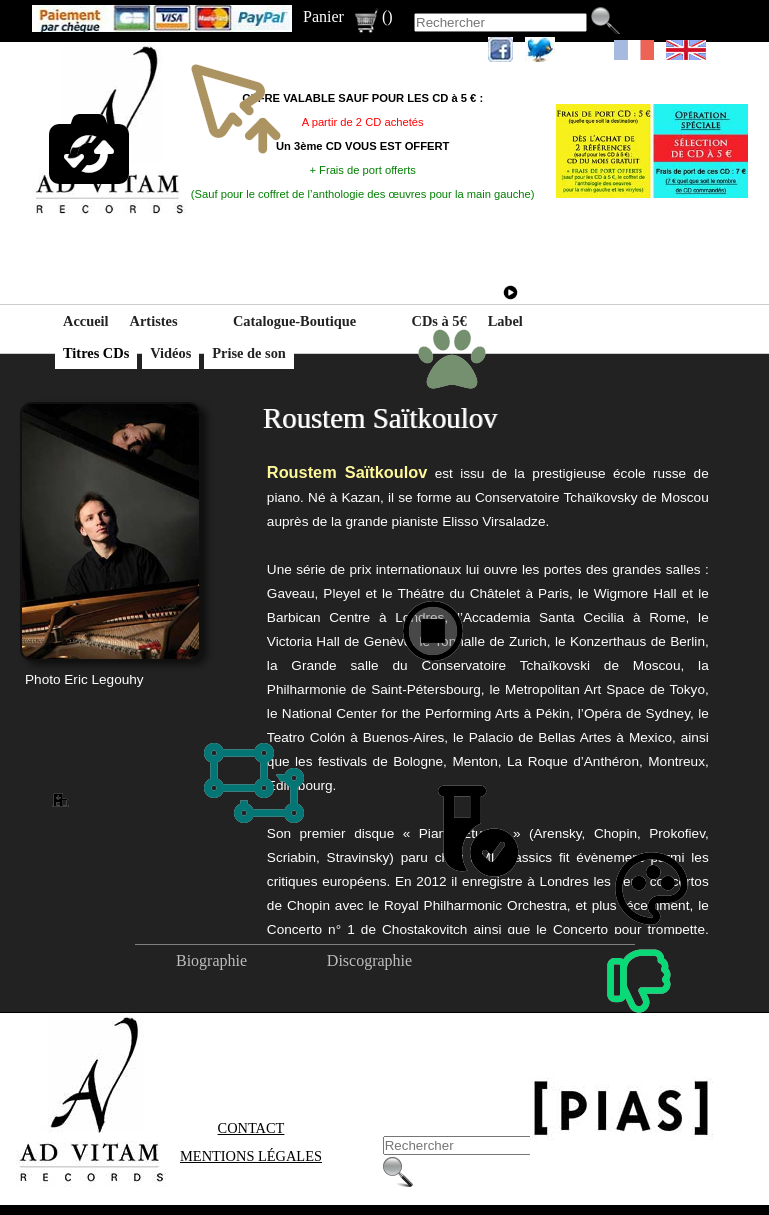 The image size is (769, 1215). What do you see at coordinates (651, 888) in the screenshot?
I see `customize theme or color settings` at bounding box center [651, 888].